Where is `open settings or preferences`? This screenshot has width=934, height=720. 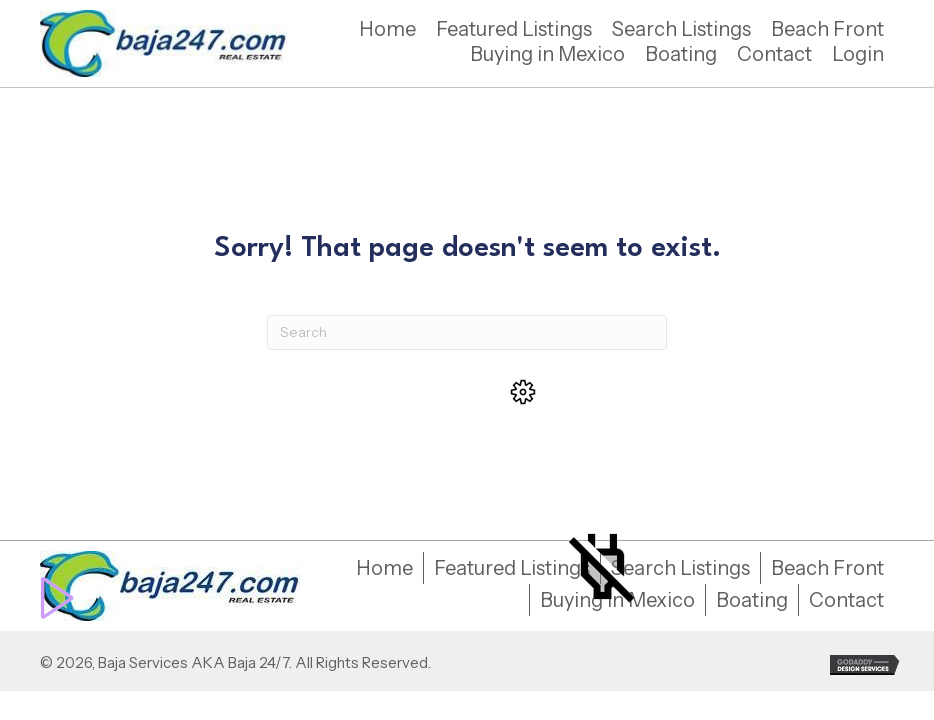 open settings or preferences is located at coordinates (523, 392).